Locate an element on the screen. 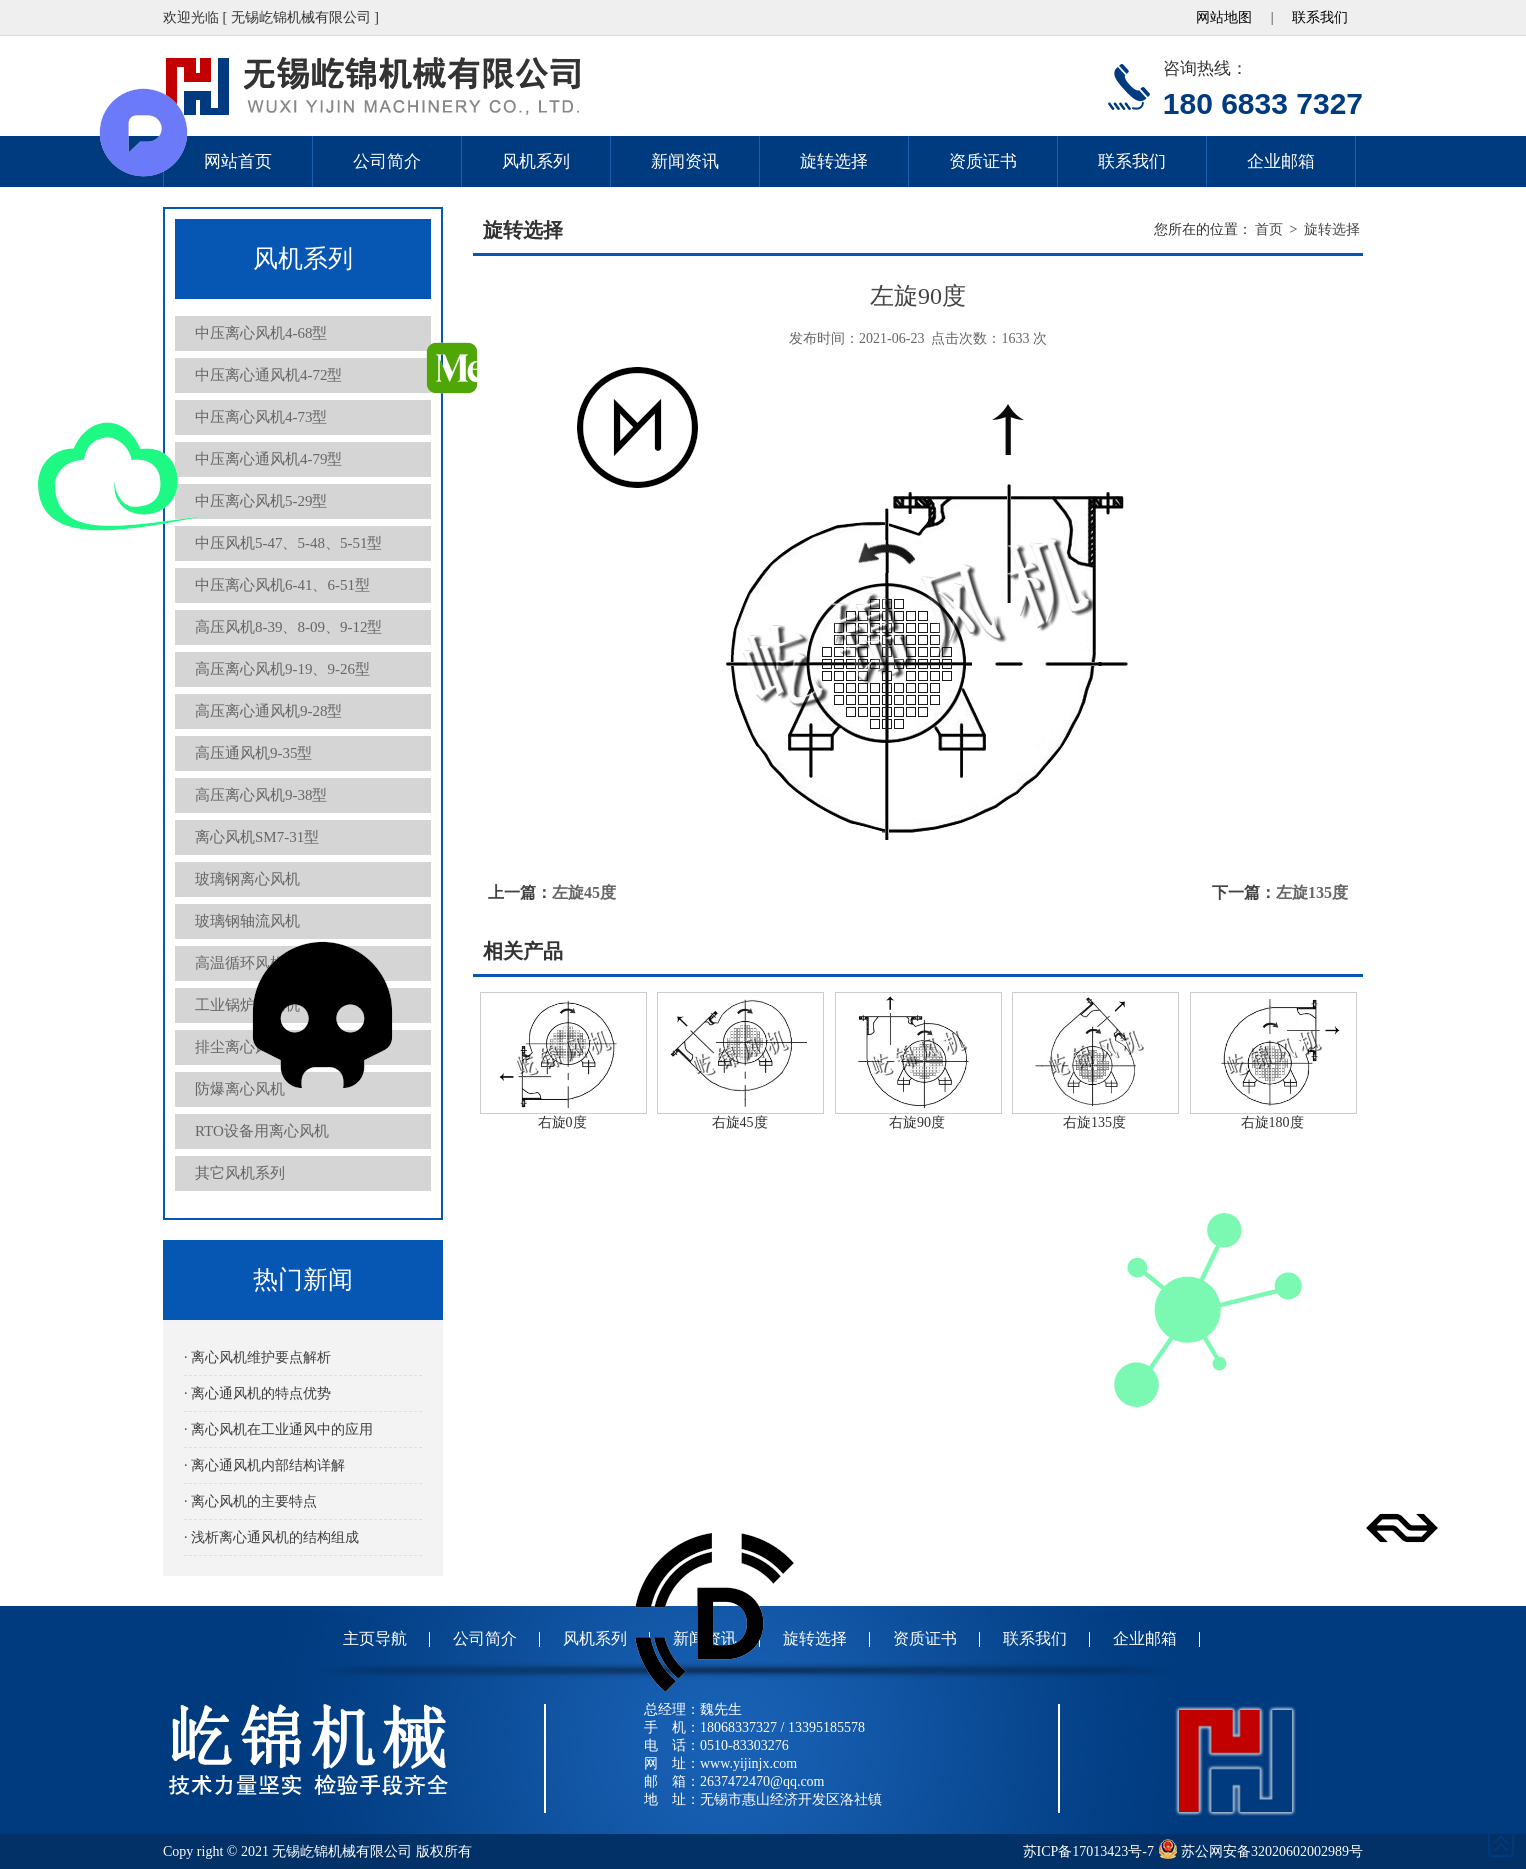 This screenshot has width=1526, height=1869. OWASP Dependency-Check logo is located at coordinates (714, 1612).